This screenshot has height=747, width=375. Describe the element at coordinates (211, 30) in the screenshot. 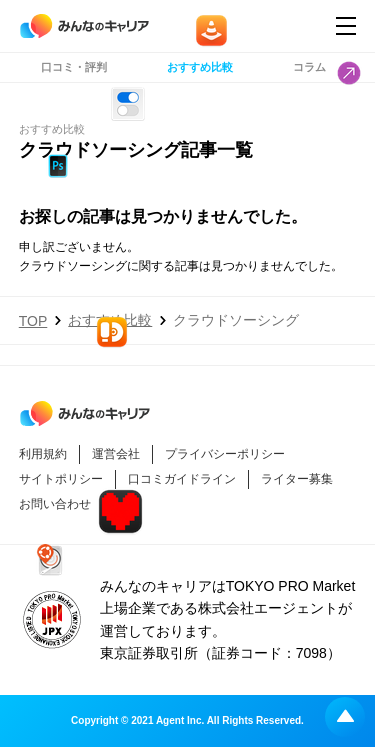

I see `open VLC media player` at that location.